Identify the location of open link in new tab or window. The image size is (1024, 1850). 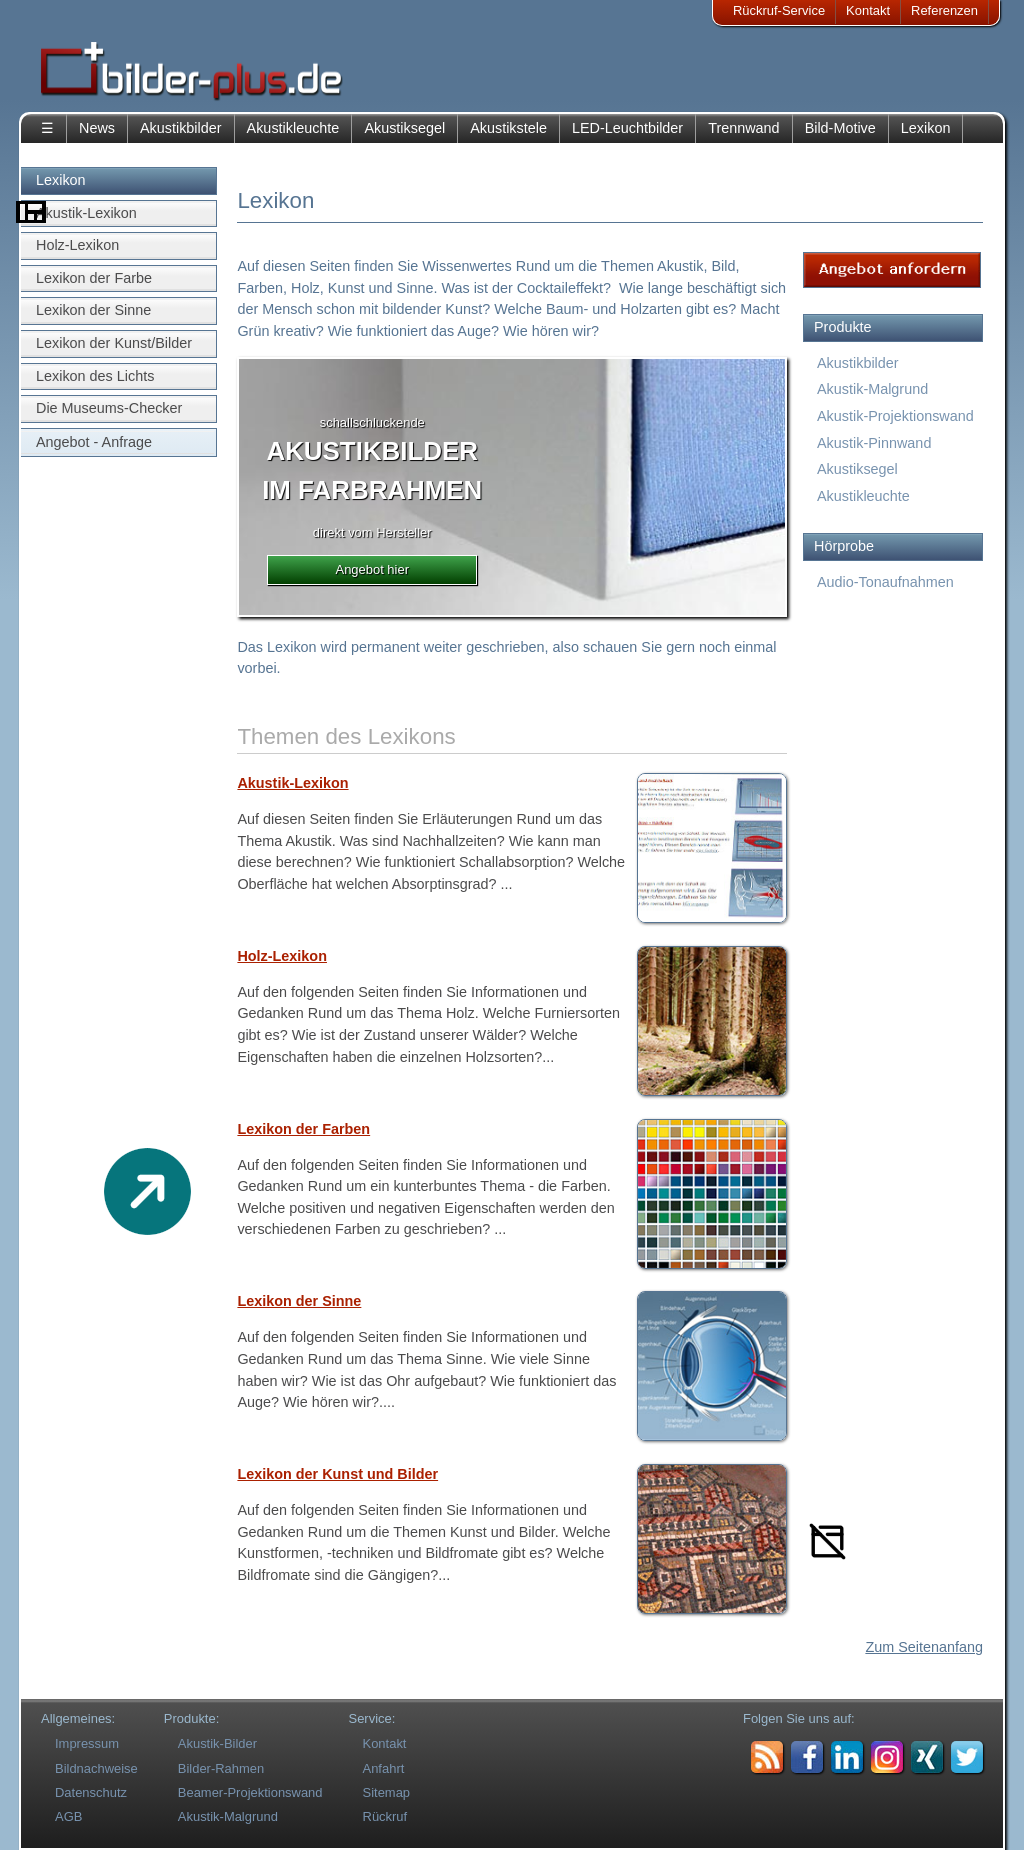
(147, 1191).